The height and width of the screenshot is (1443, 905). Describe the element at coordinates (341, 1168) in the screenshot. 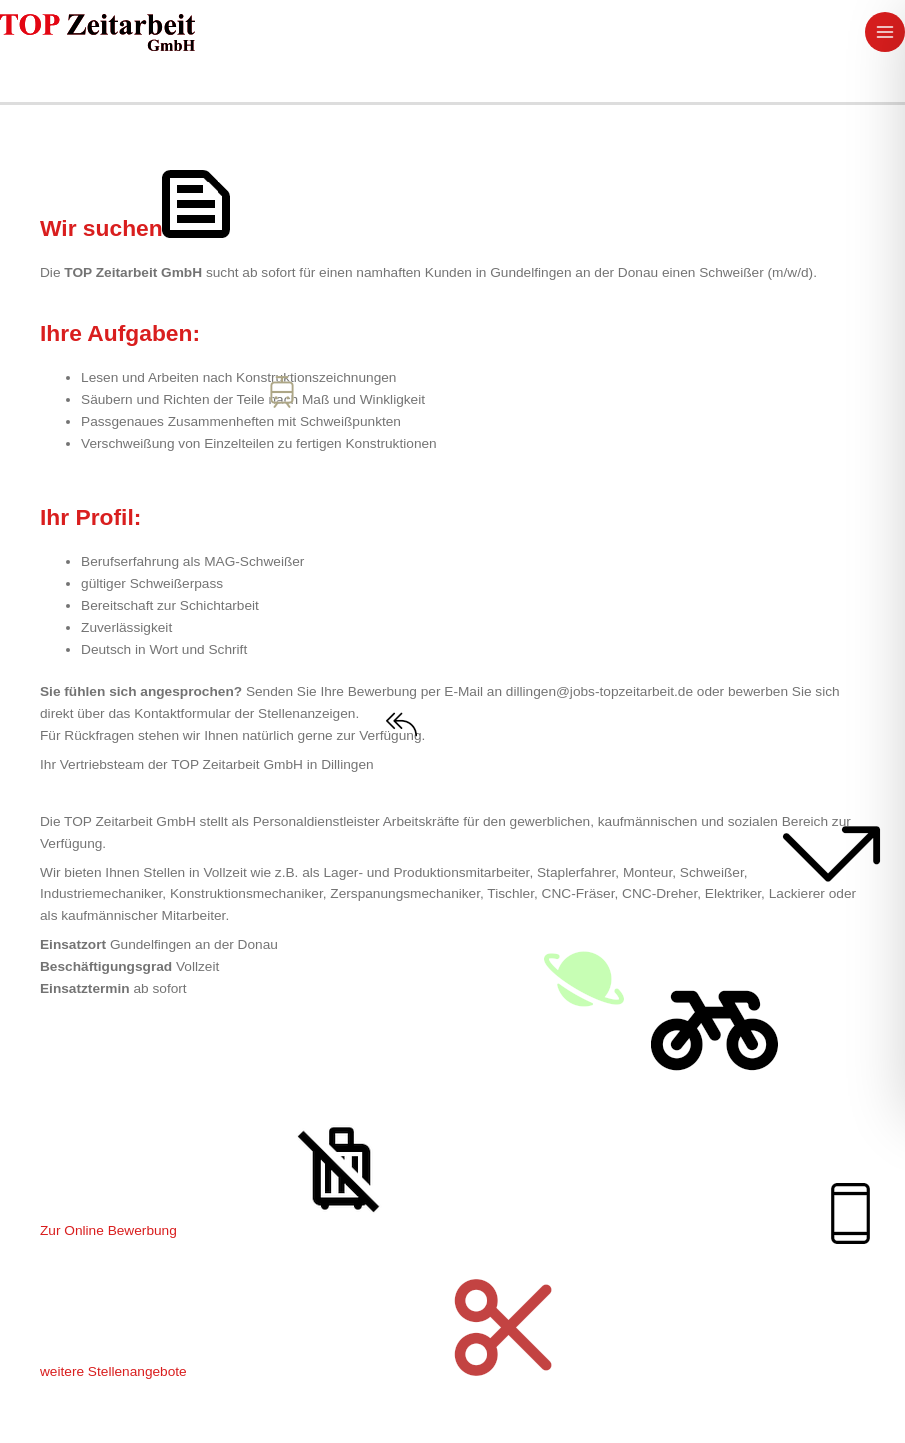

I see `luggage not allowed in this area` at that location.